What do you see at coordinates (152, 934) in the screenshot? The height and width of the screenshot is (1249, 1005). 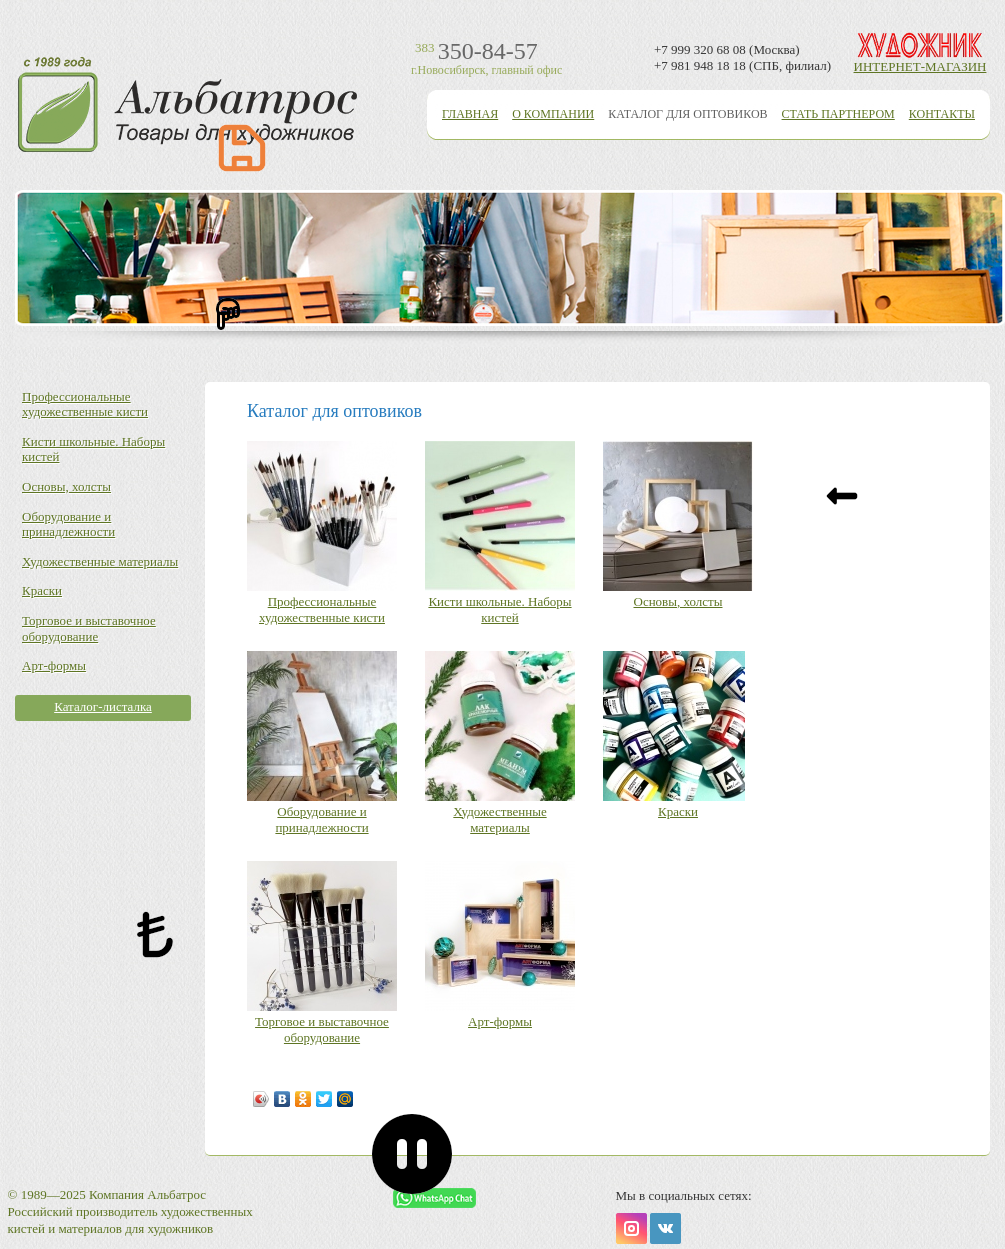 I see `indicates price or payment in turkish lira` at bounding box center [152, 934].